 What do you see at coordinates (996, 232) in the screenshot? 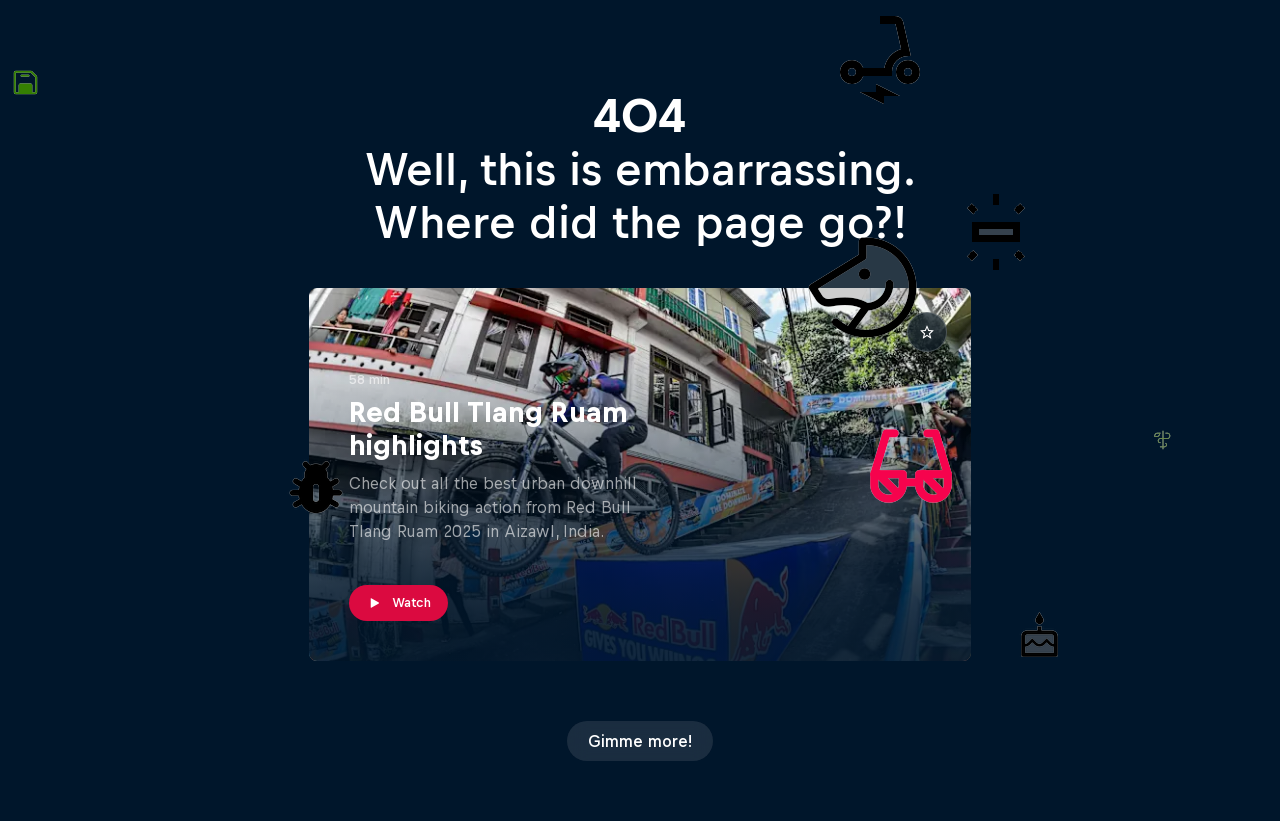
I see `adjust panel light or display brightness` at bounding box center [996, 232].